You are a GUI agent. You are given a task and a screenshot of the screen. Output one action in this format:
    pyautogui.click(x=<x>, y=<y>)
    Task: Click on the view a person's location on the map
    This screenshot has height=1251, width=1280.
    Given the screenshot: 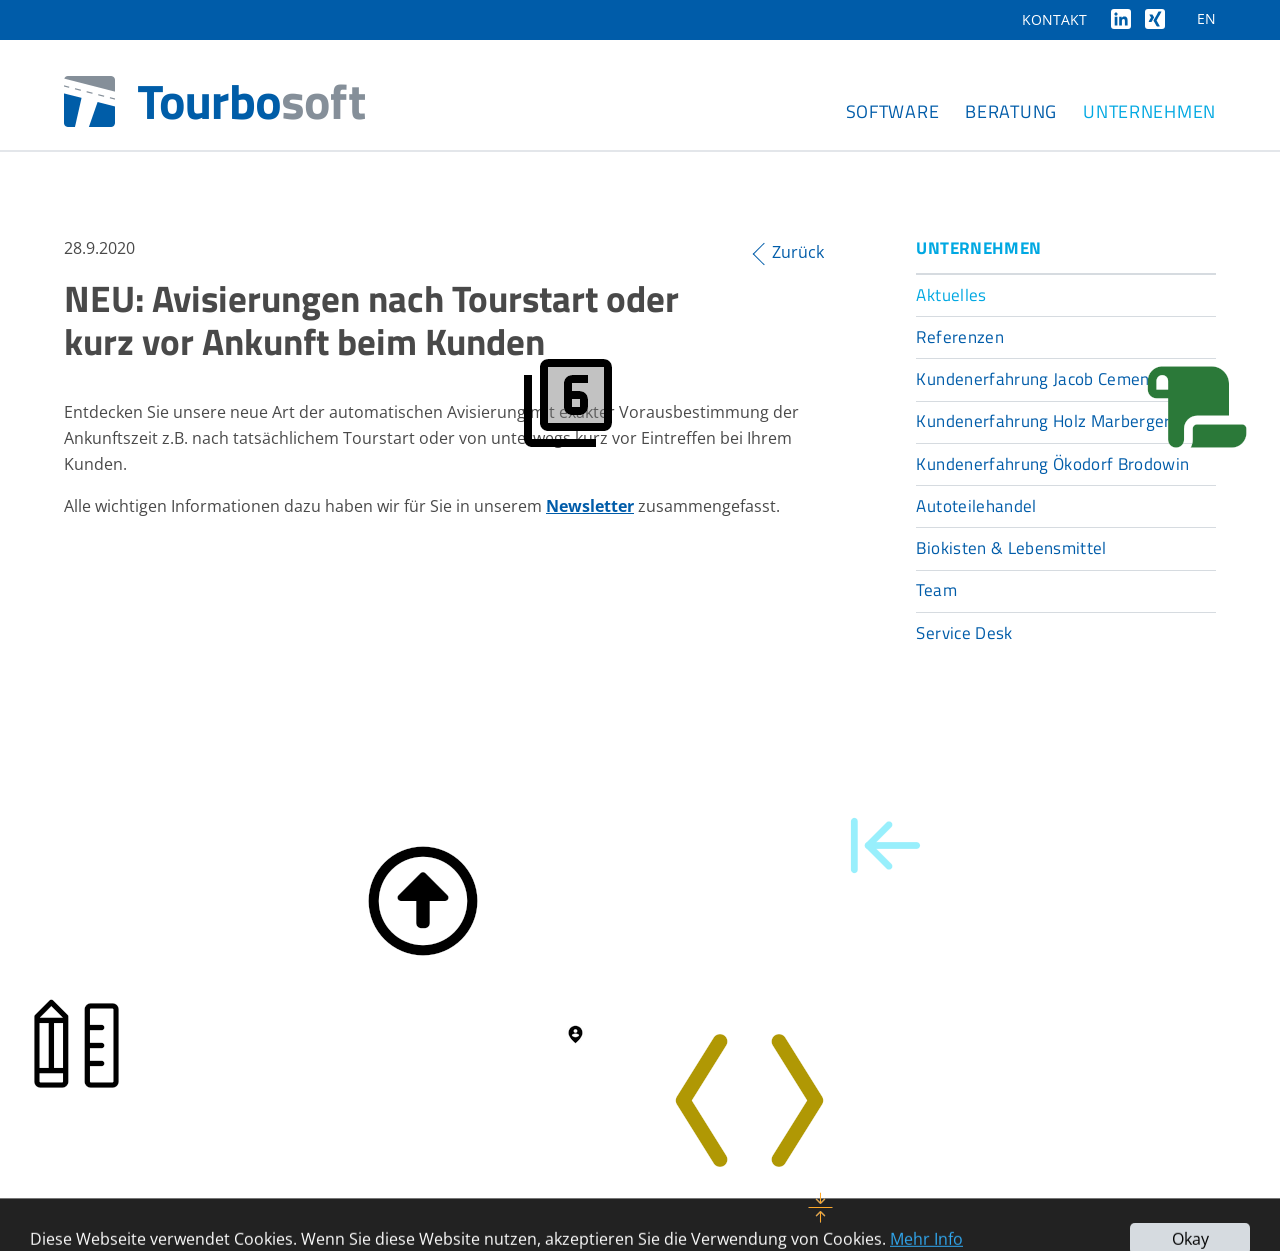 What is the action you would take?
    pyautogui.click(x=575, y=1034)
    